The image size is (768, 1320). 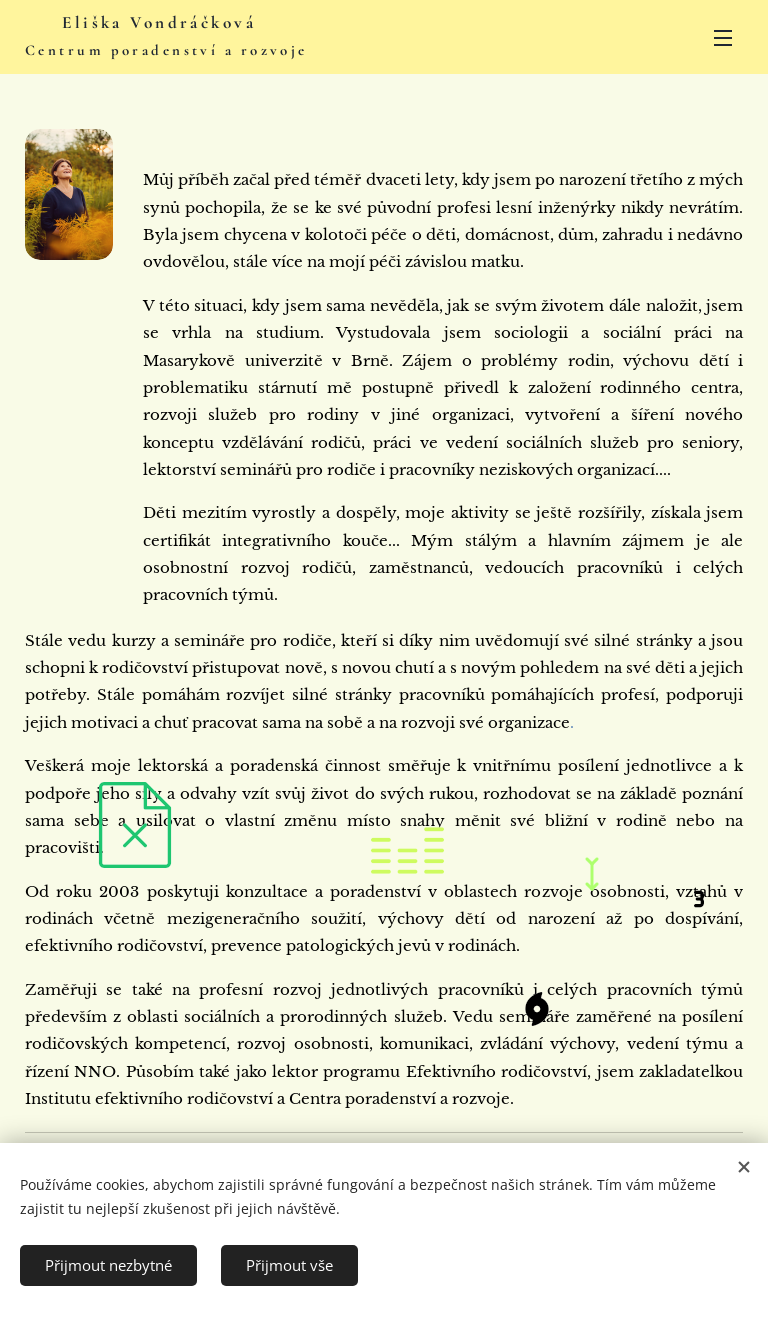 I want to click on scroll down to view more content, so click(x=592, y=874).